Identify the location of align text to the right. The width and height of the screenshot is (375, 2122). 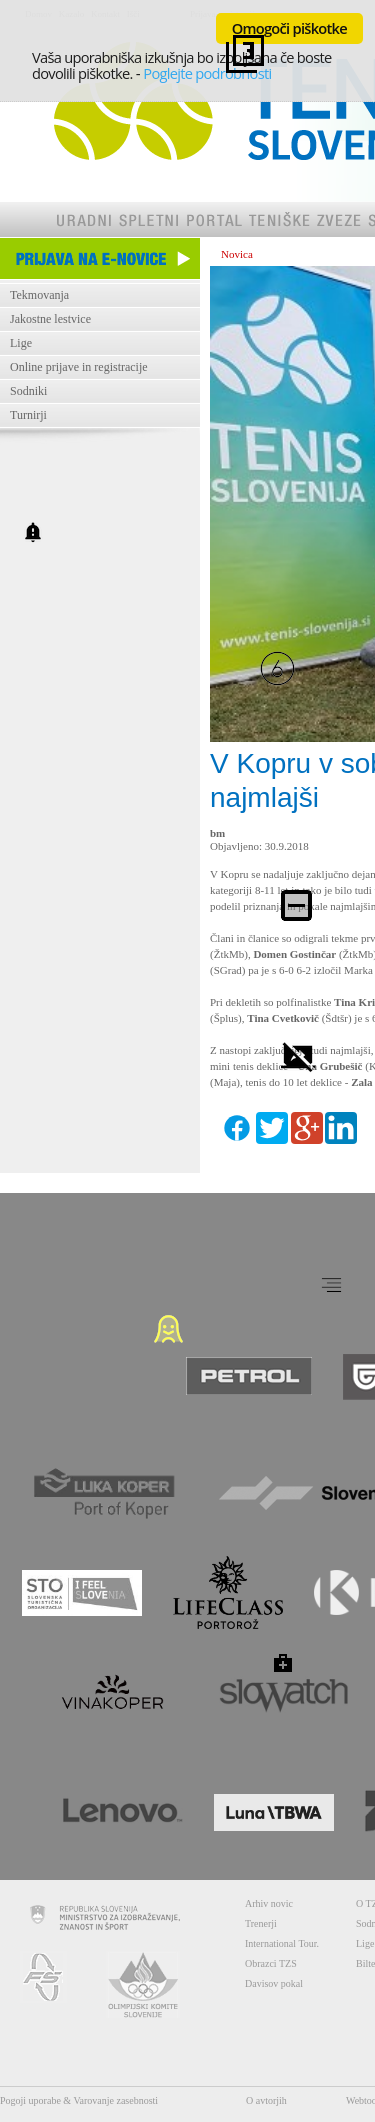
(331, 1285).